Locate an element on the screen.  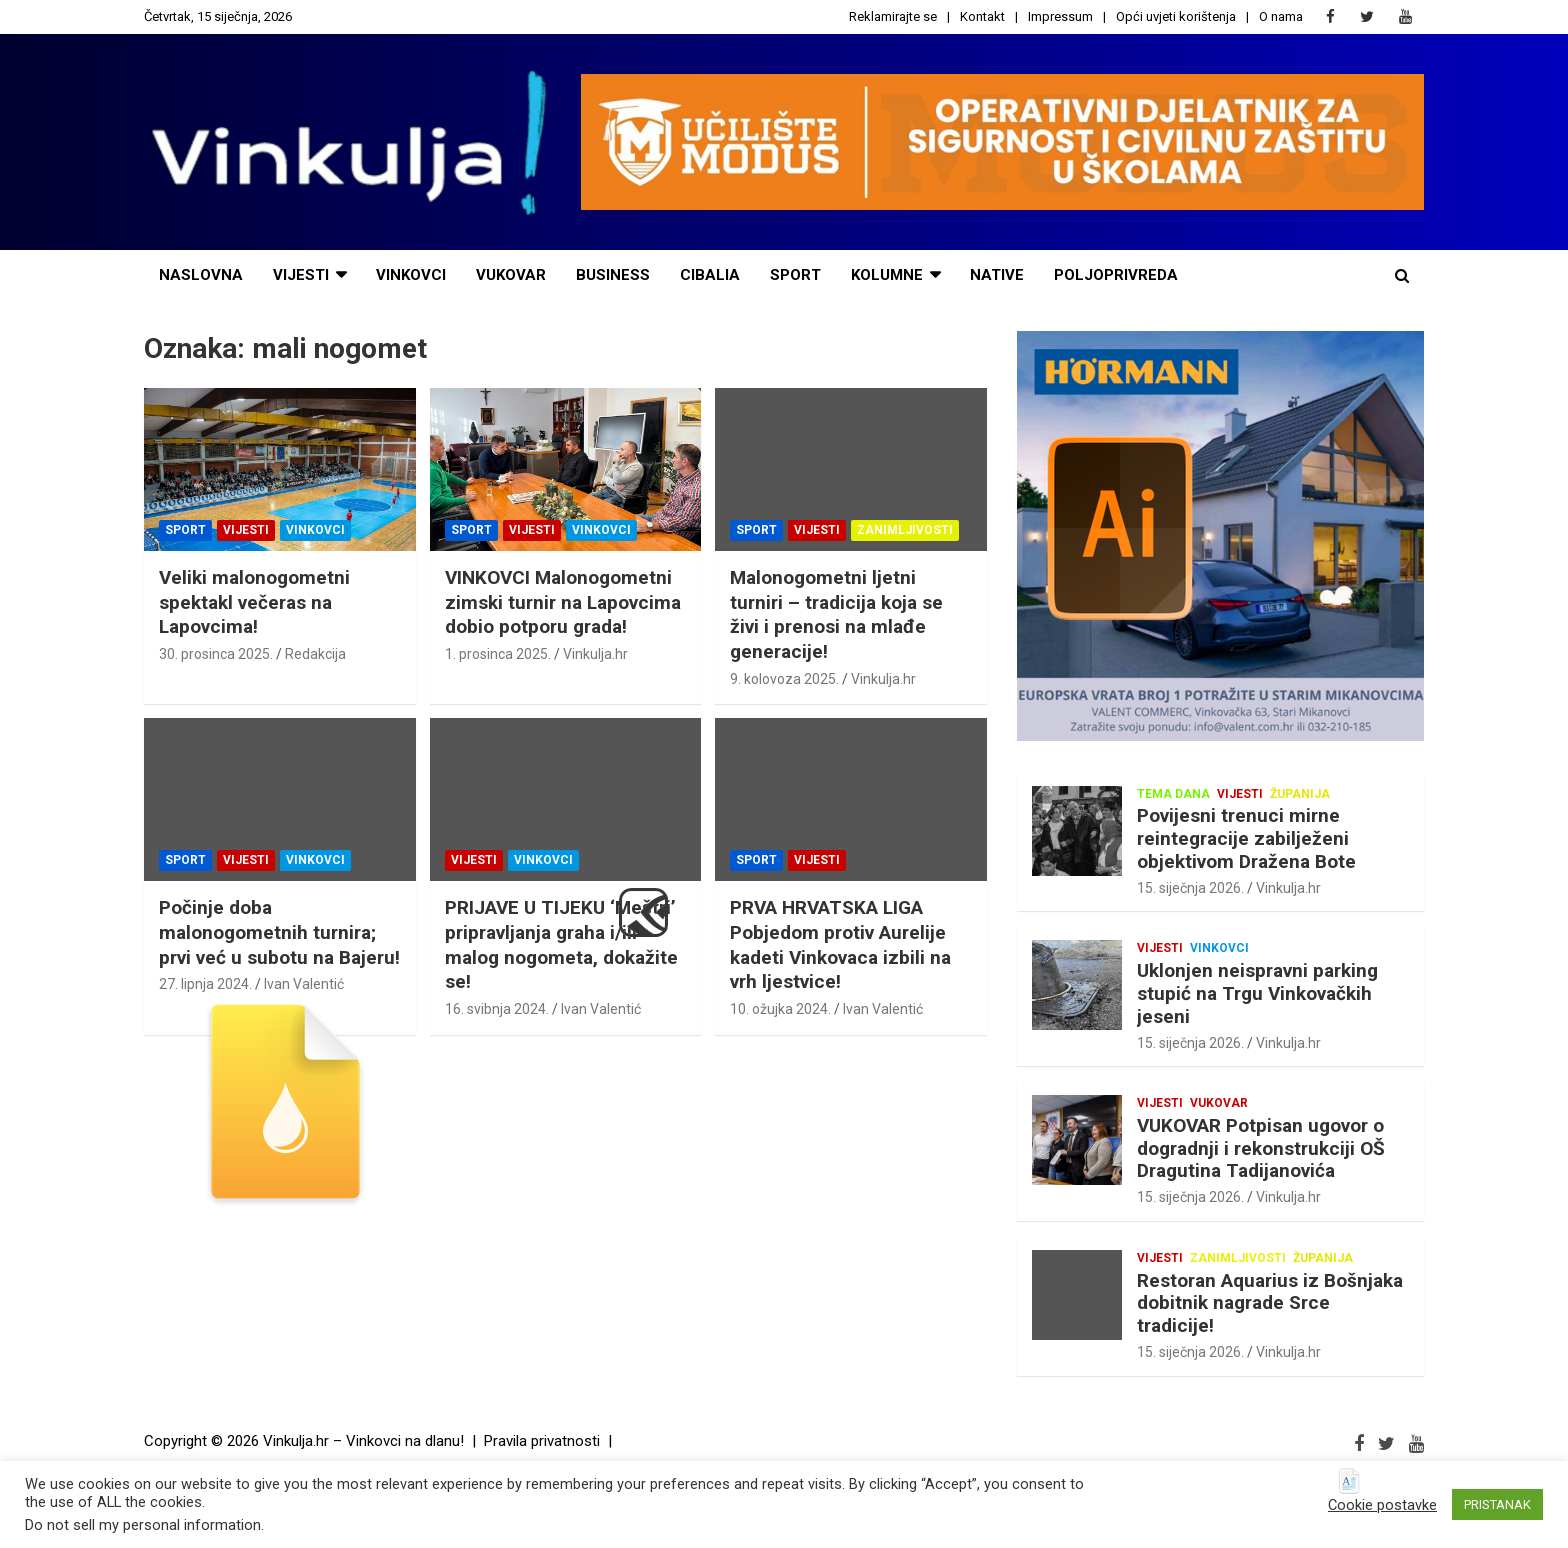
open gwe (gpu widget extension) settings is located at coordinates (643, 912).